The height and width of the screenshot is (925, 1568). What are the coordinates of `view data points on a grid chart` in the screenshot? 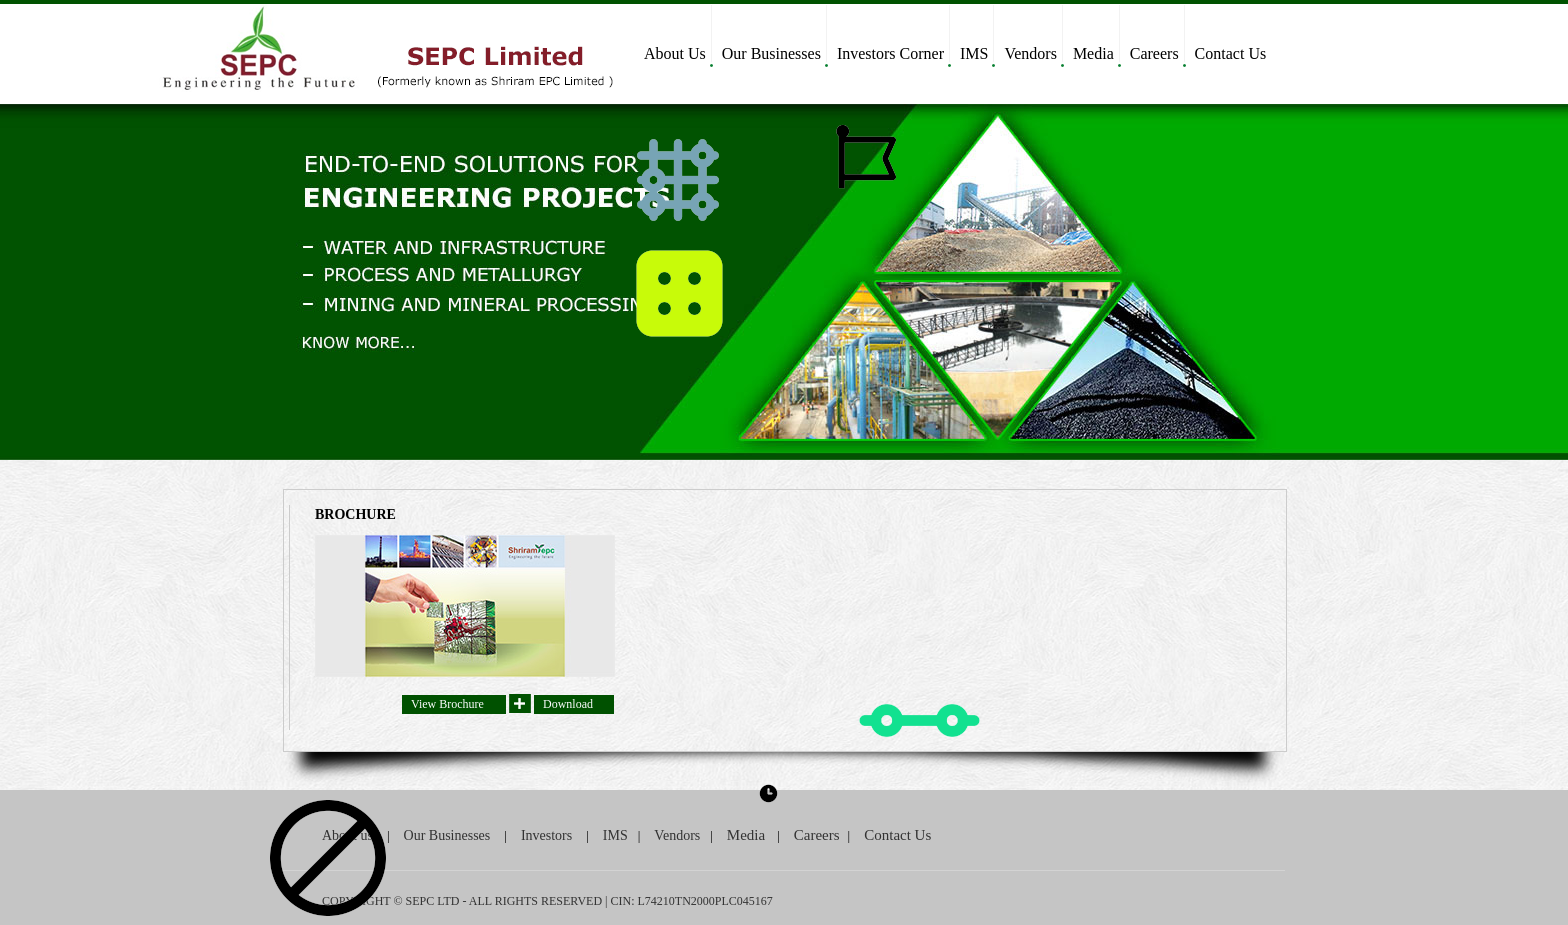 It's located at (678, 180).